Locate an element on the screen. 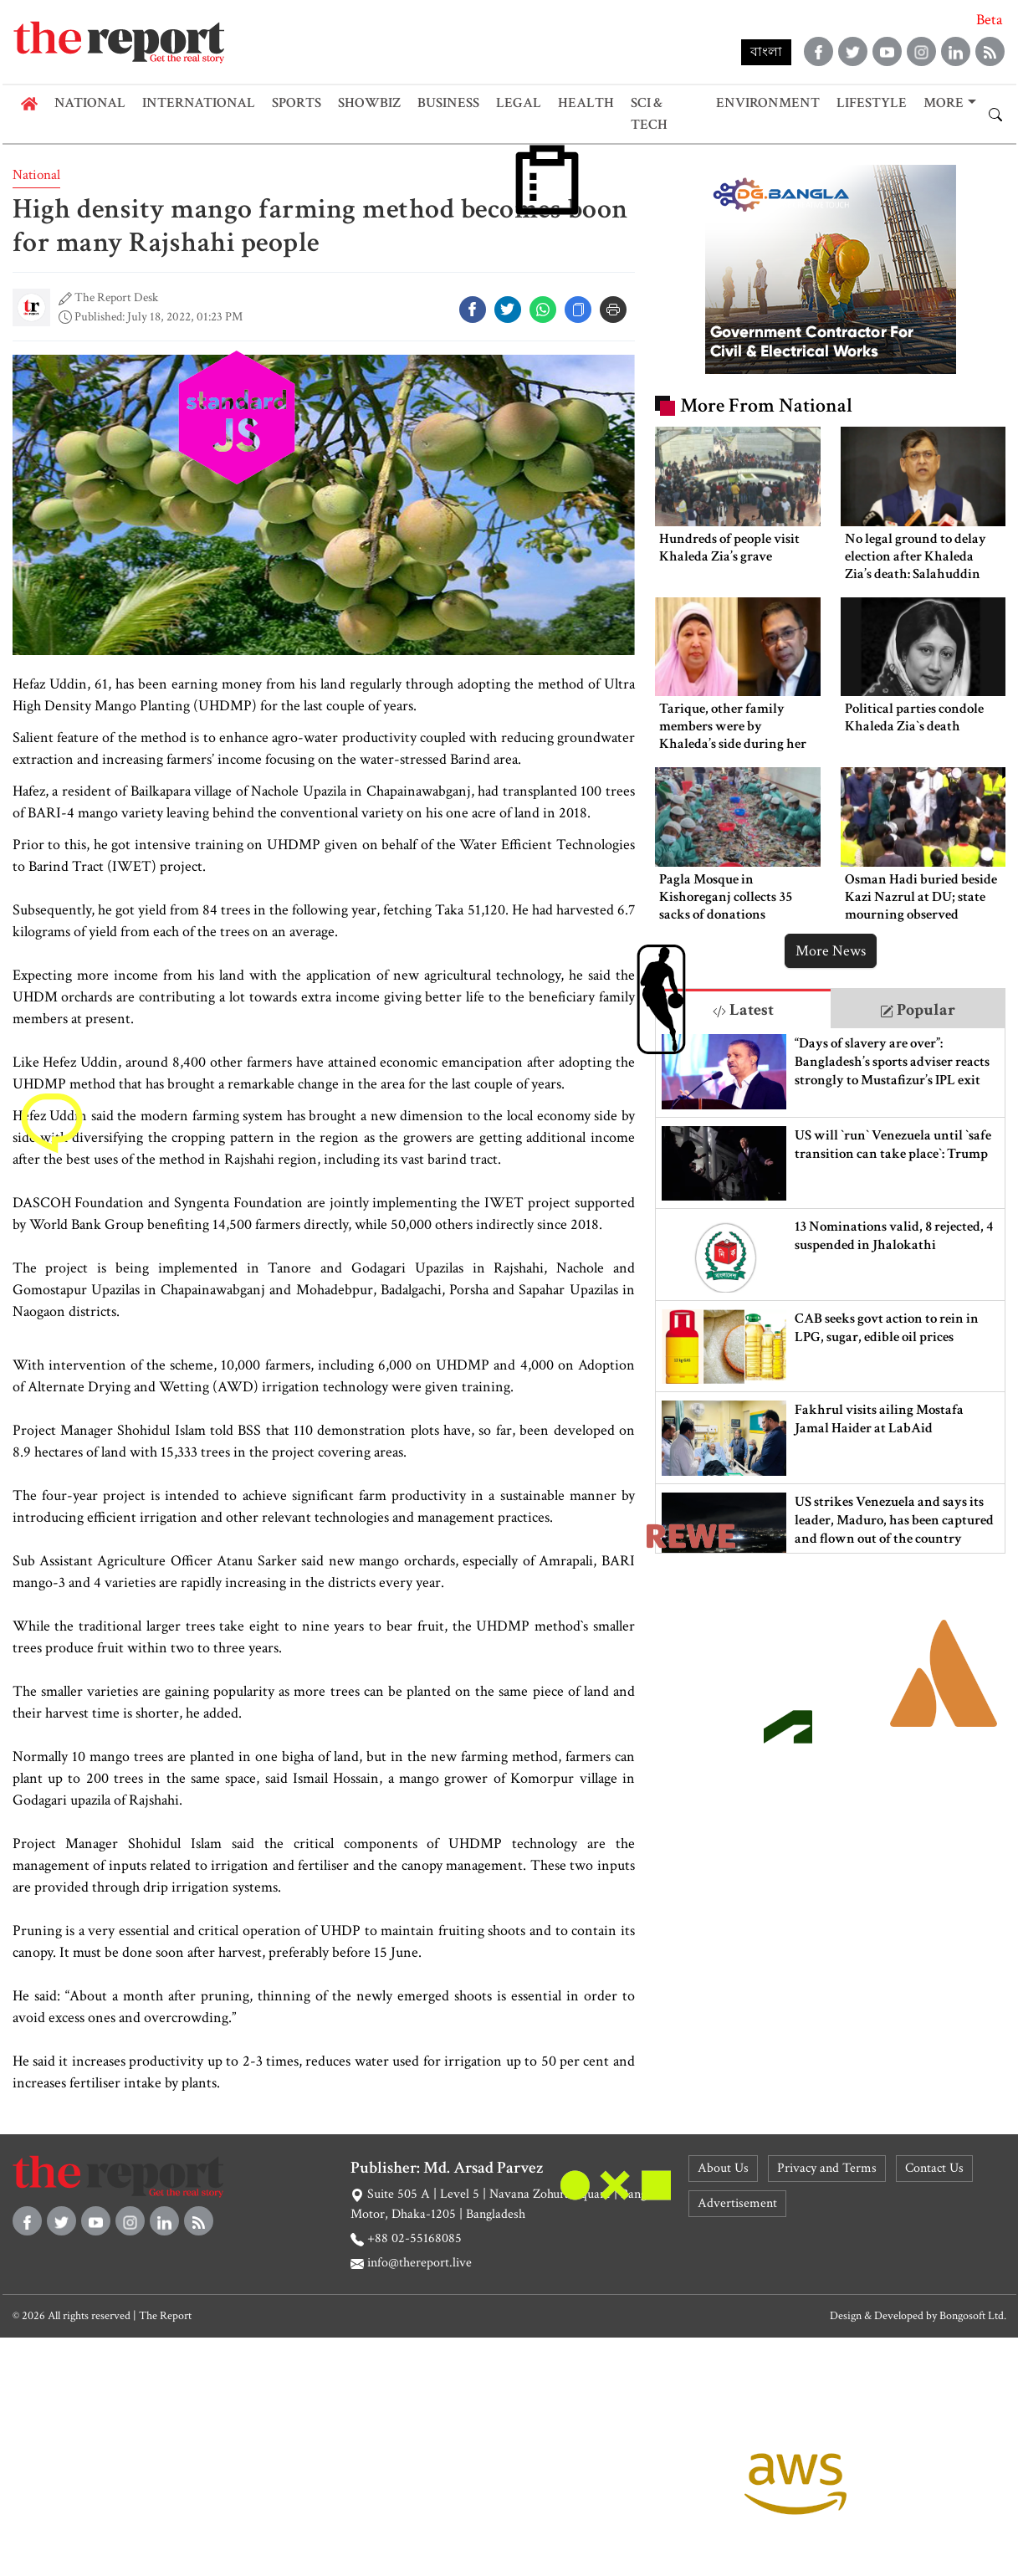 Image resolution: width=1018 pixels, height=2576 pixels. open chat or messaging is located at coordinates (52, 1121).